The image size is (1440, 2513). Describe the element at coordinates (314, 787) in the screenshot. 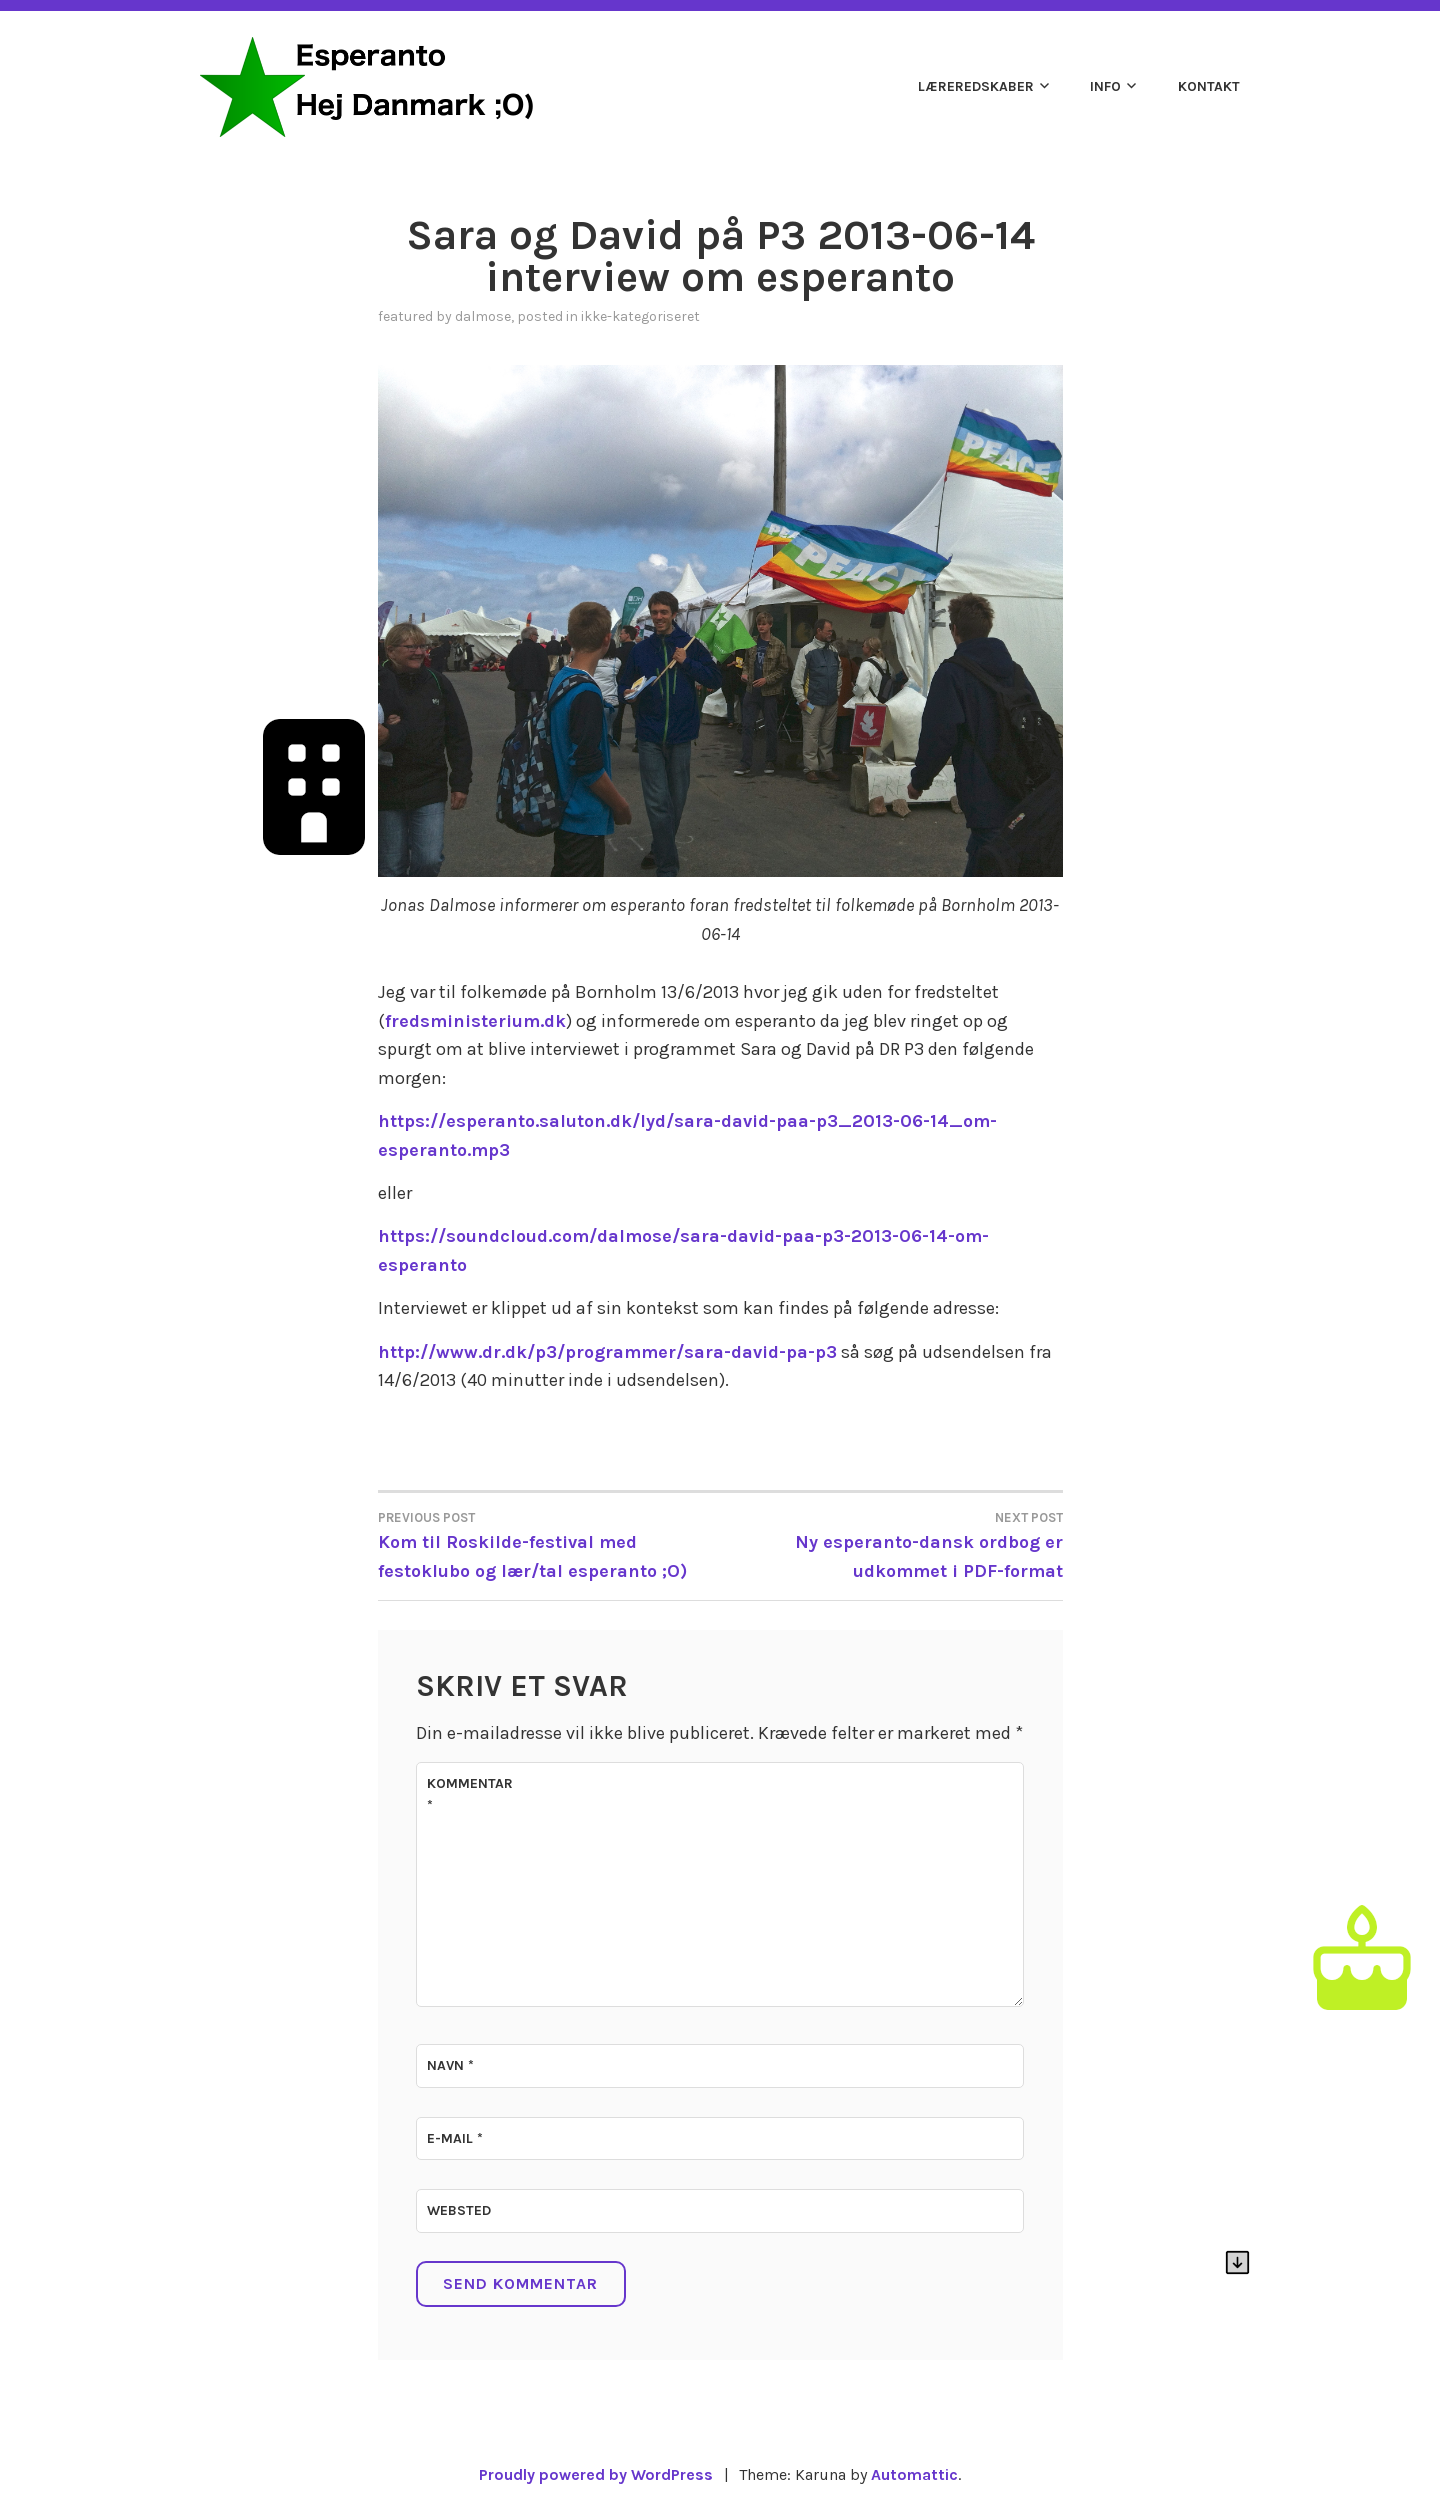

I see `view company or organization profile` at that location.